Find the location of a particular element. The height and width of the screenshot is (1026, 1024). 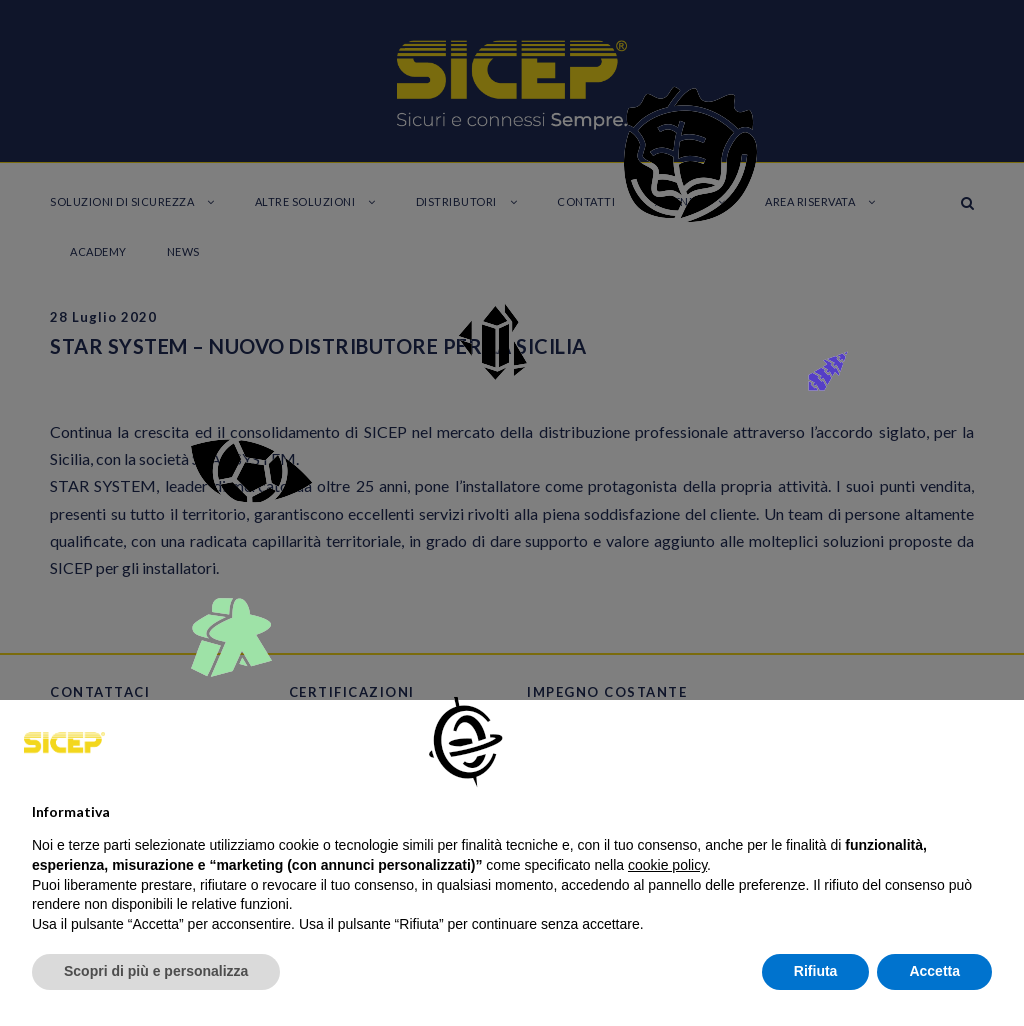

access gyroscope or motion sensor settings is located at coordinates (466, 742).